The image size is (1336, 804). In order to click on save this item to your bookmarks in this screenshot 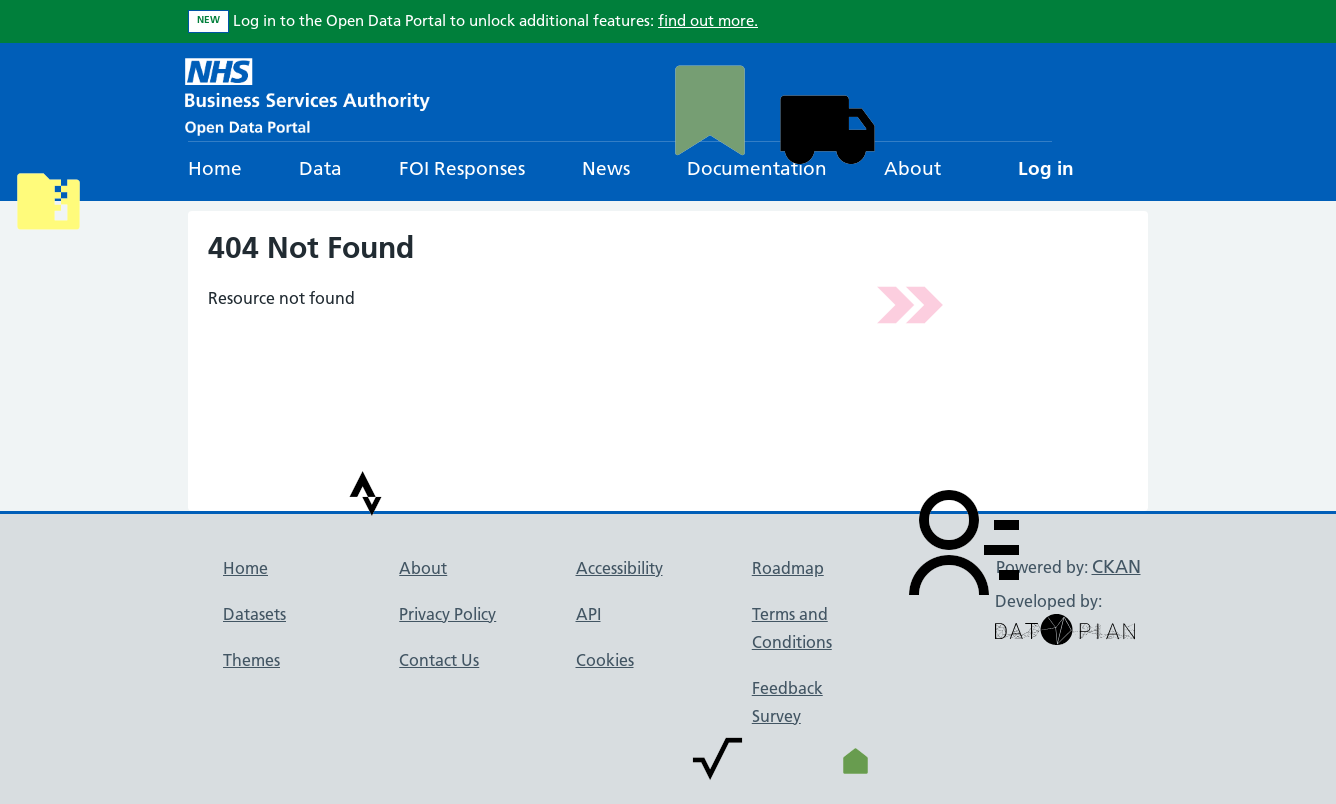, I will do `click(710, 109)`.